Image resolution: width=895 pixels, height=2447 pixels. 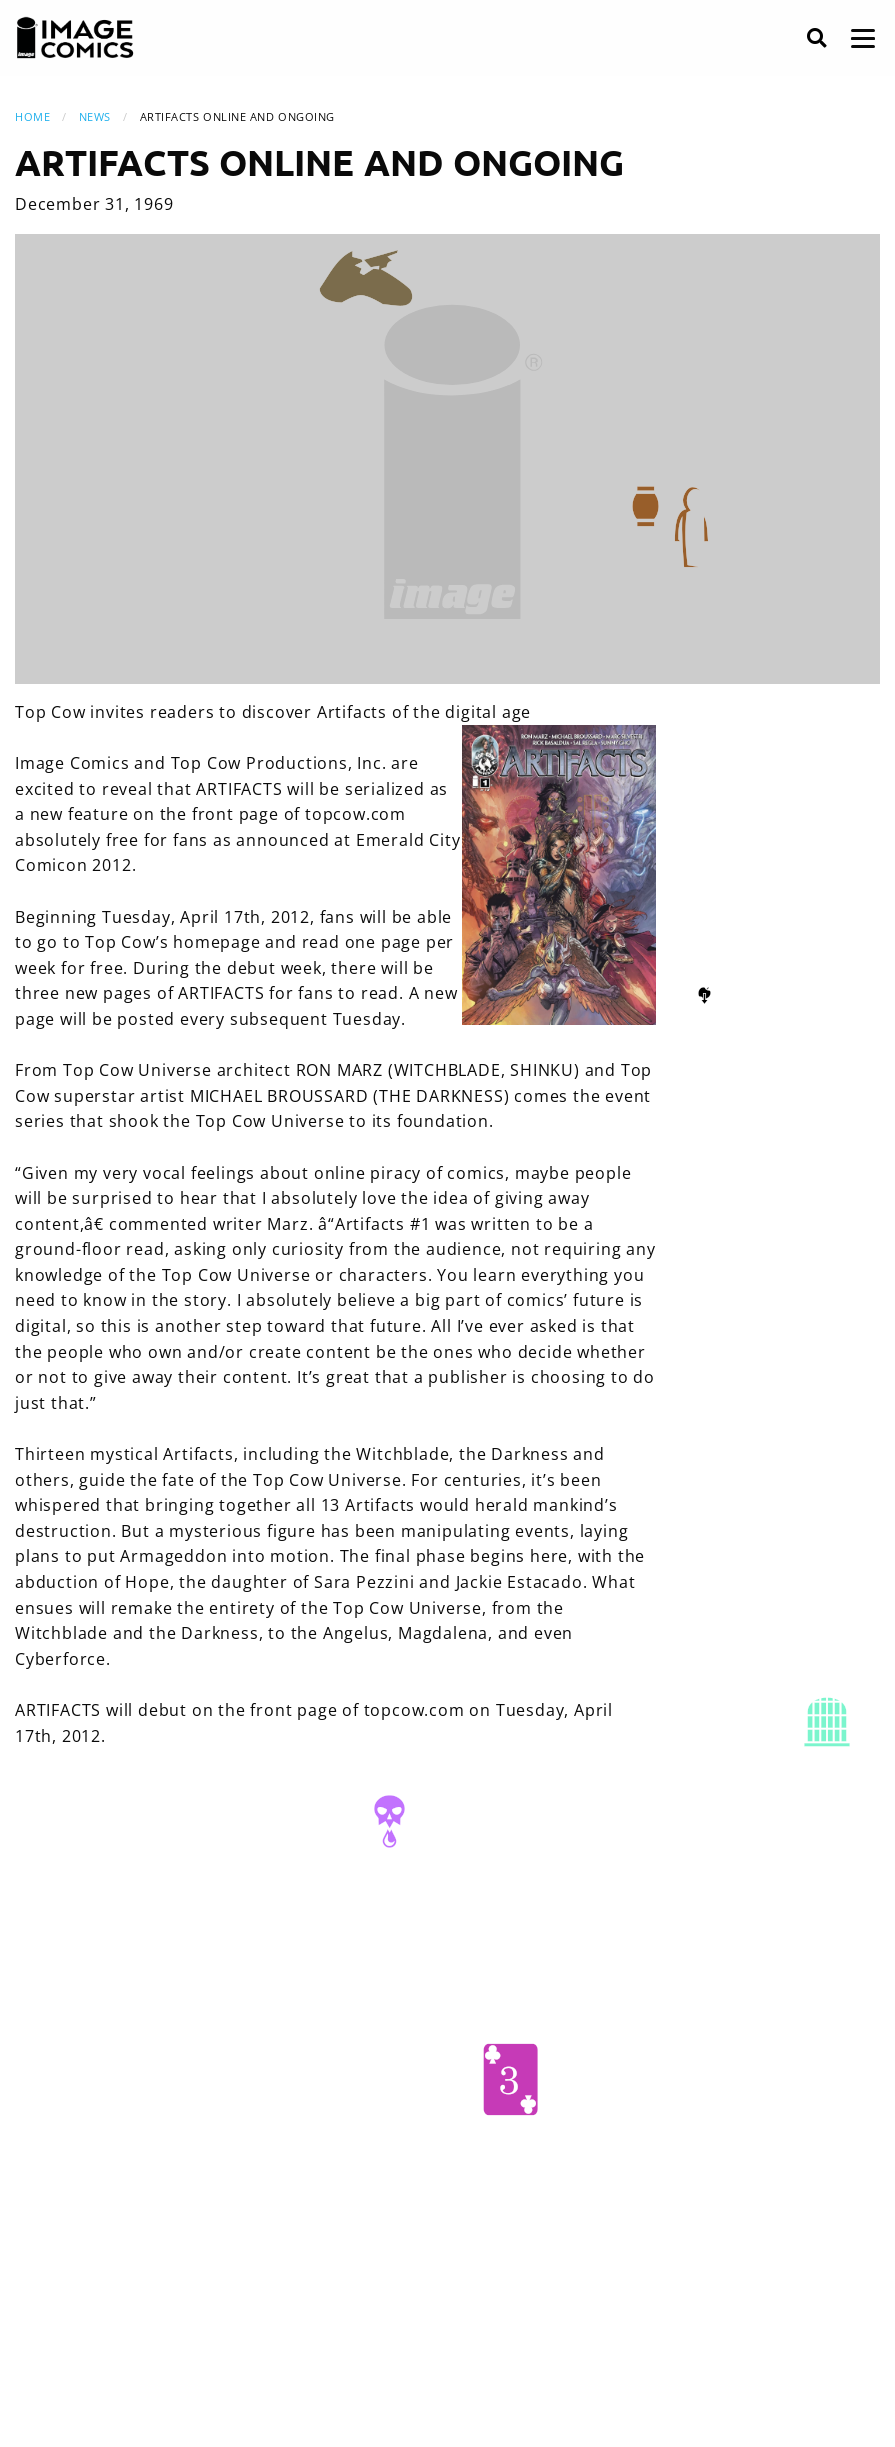 What do you see at coordinates (672, 526) in the screenshot?
I see `decorative lantern item in a game inventory` at bounding box center [672, 526].